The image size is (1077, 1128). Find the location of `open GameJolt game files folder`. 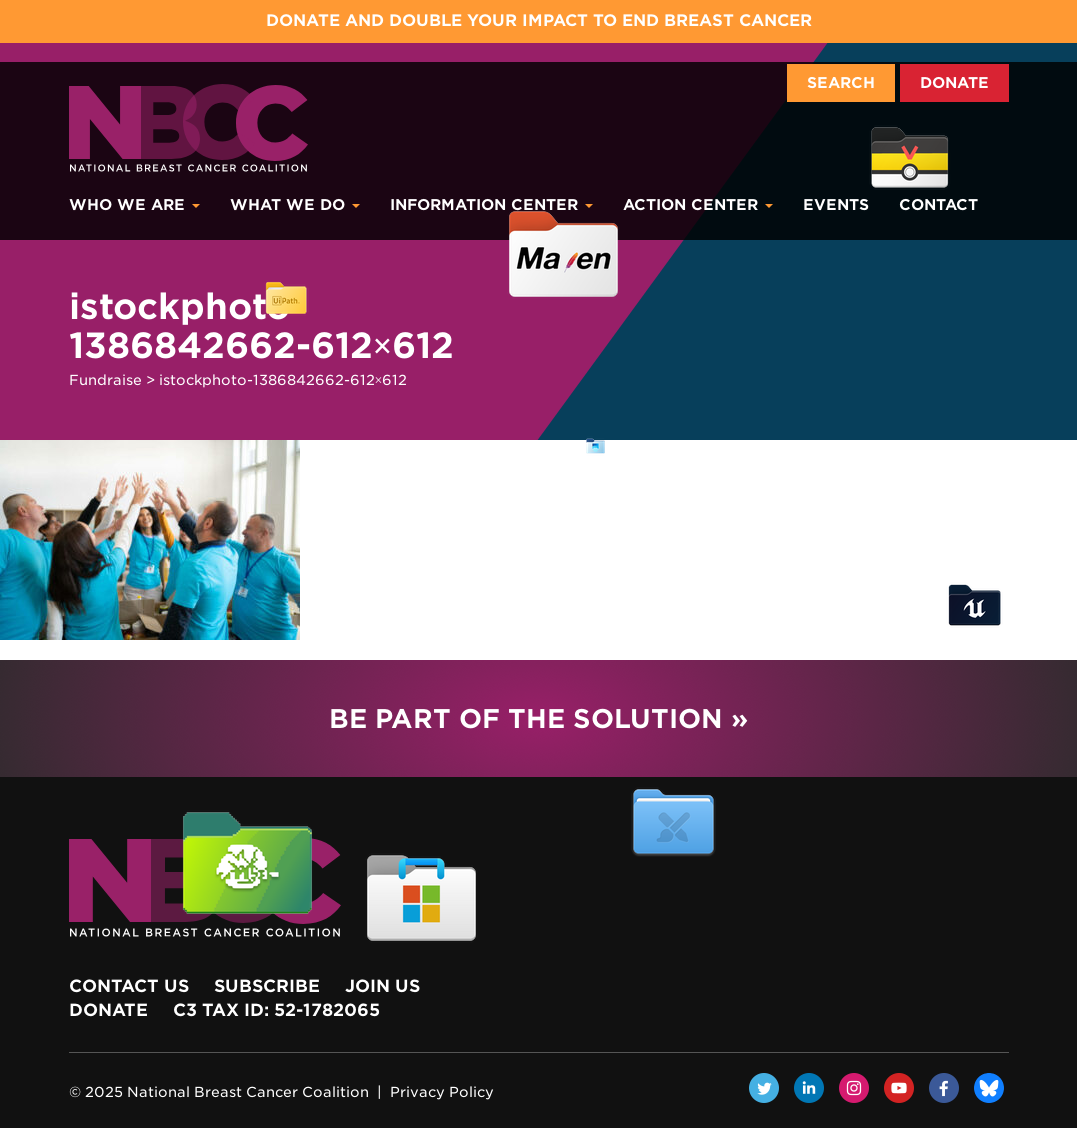

open GameJolt game files folder is located at coordinates (247, 866).